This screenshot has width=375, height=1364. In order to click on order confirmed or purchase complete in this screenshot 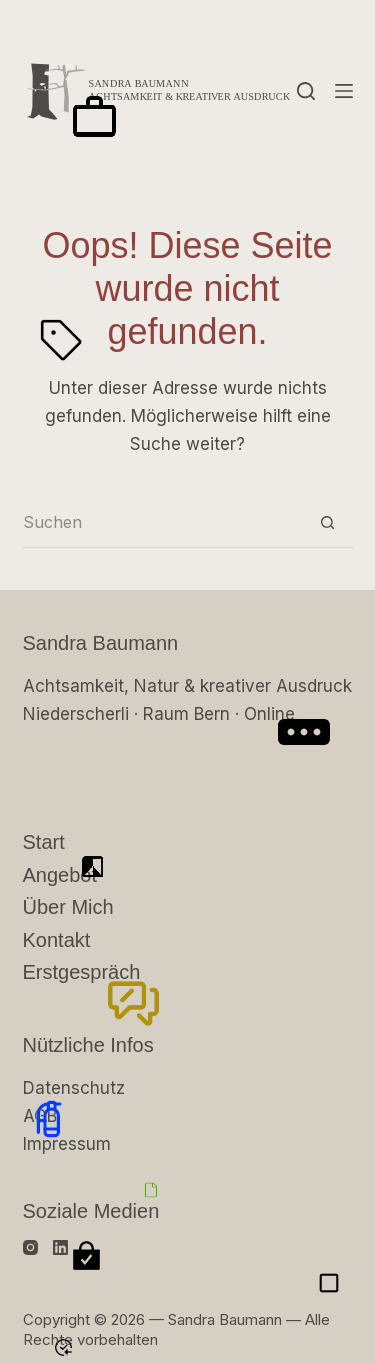, I will do `click(86, 1255)`.